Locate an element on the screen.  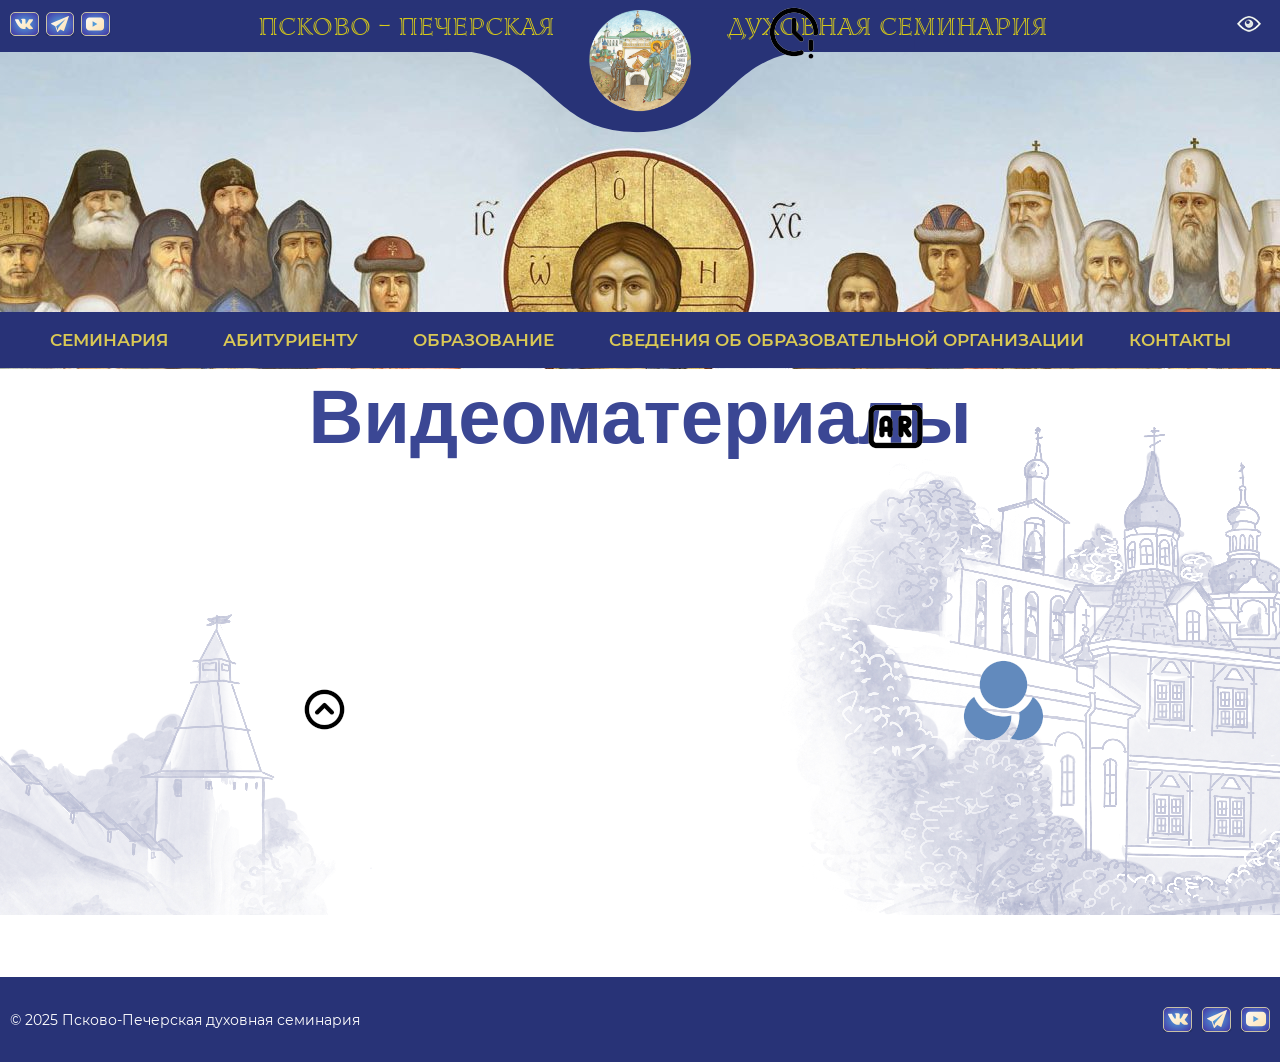
scroll to top of page is located at coordinates (324, 709).